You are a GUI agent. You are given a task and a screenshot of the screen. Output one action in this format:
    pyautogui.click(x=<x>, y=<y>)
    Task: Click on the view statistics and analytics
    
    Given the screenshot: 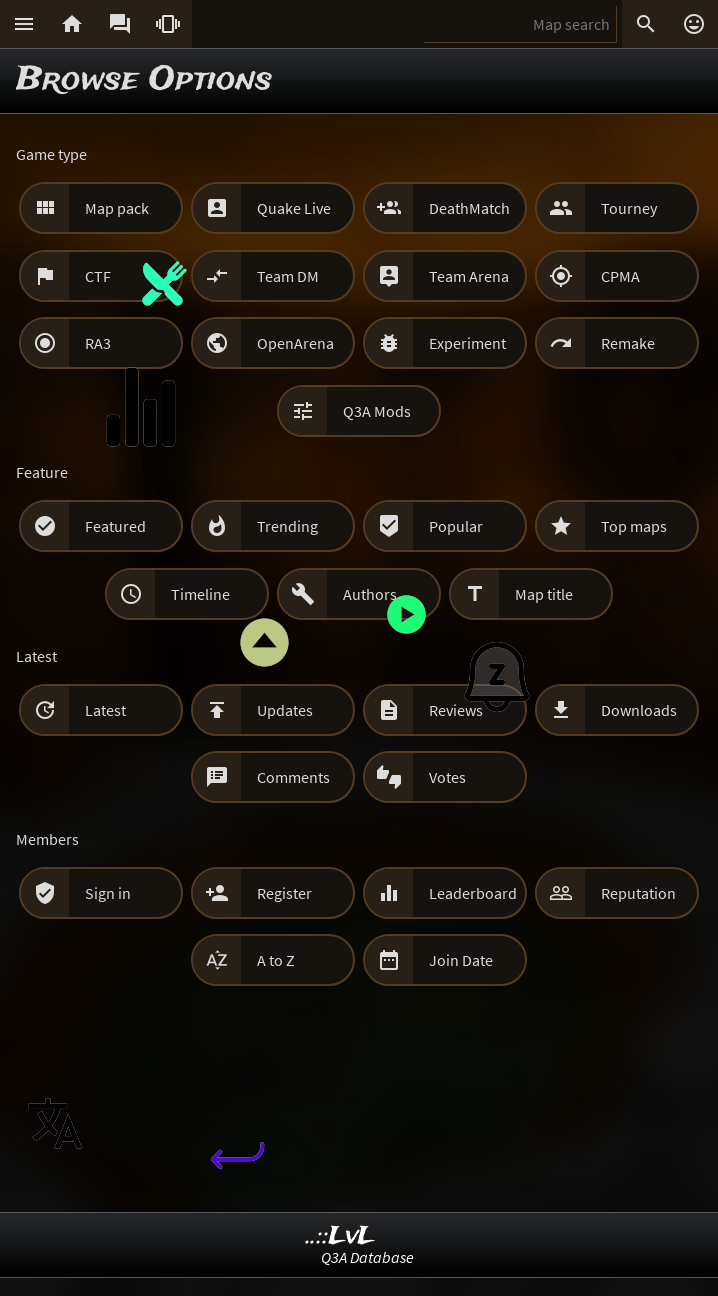 What is the action you would take?
    pyautogui.click(x=141, y=407)
    